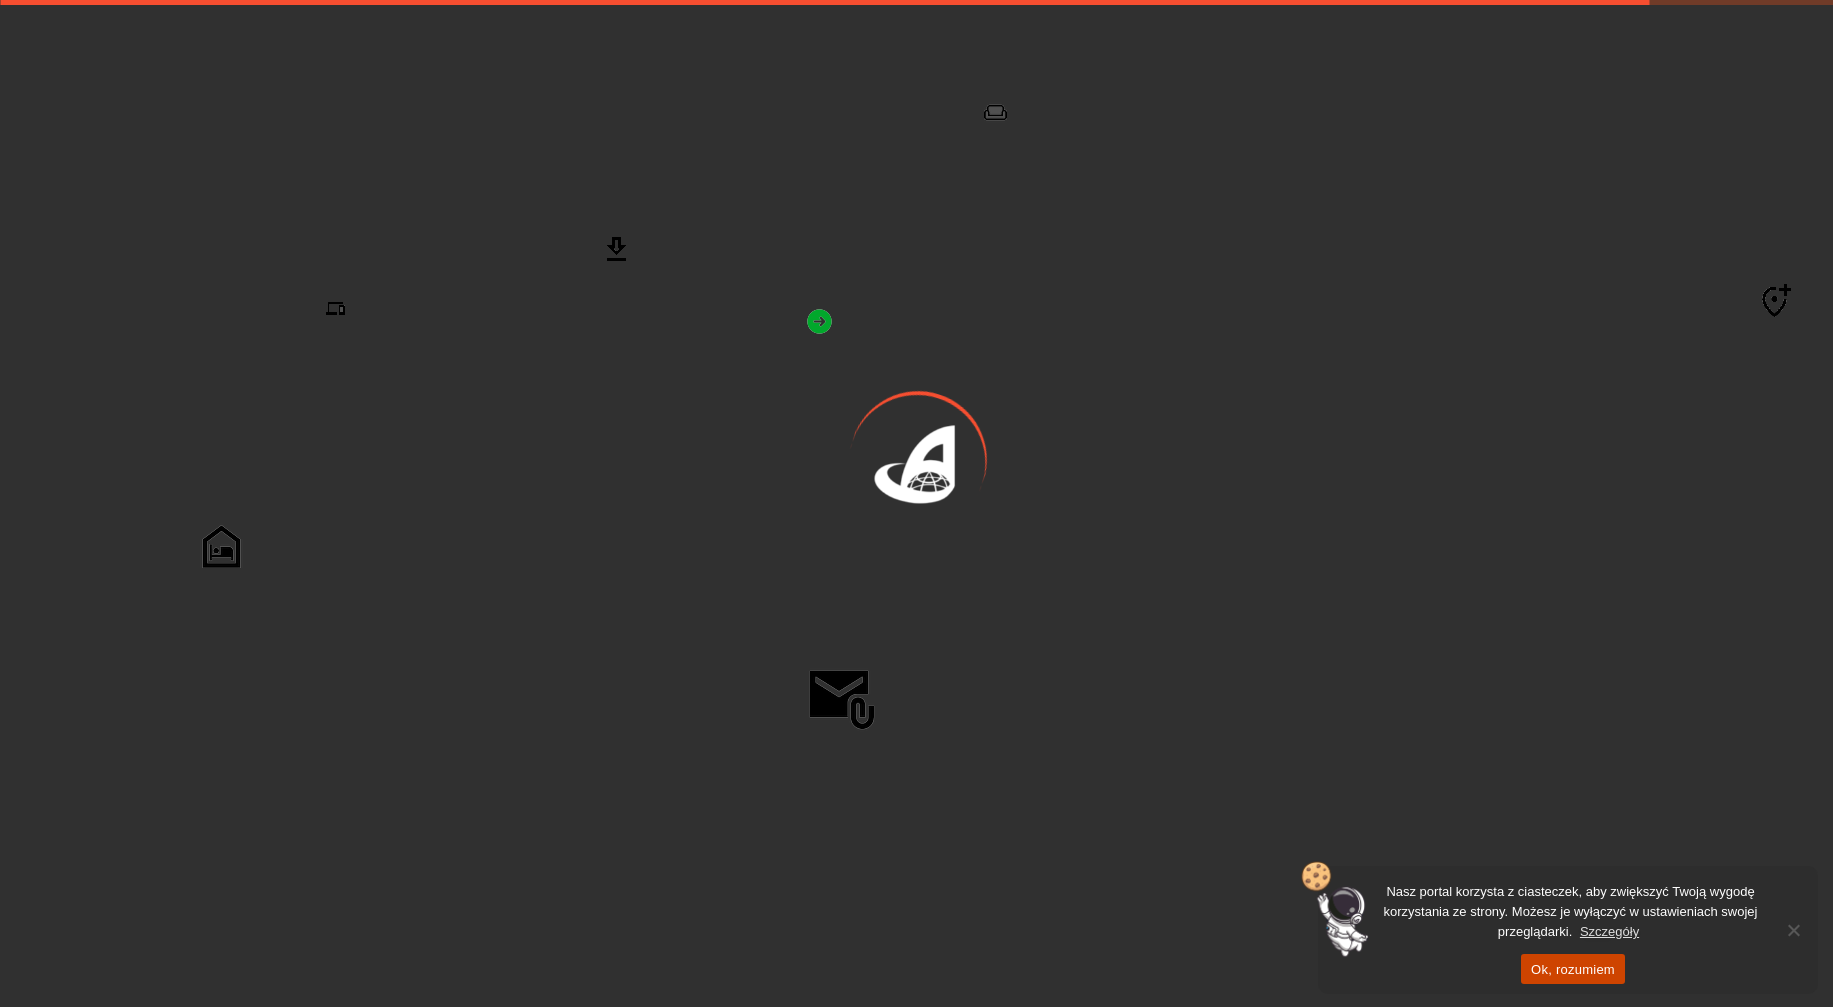  Describe the element at coordinates (221, 546) in the screenshot. I see `find nearby overnight shelters or accommodations` at that location.